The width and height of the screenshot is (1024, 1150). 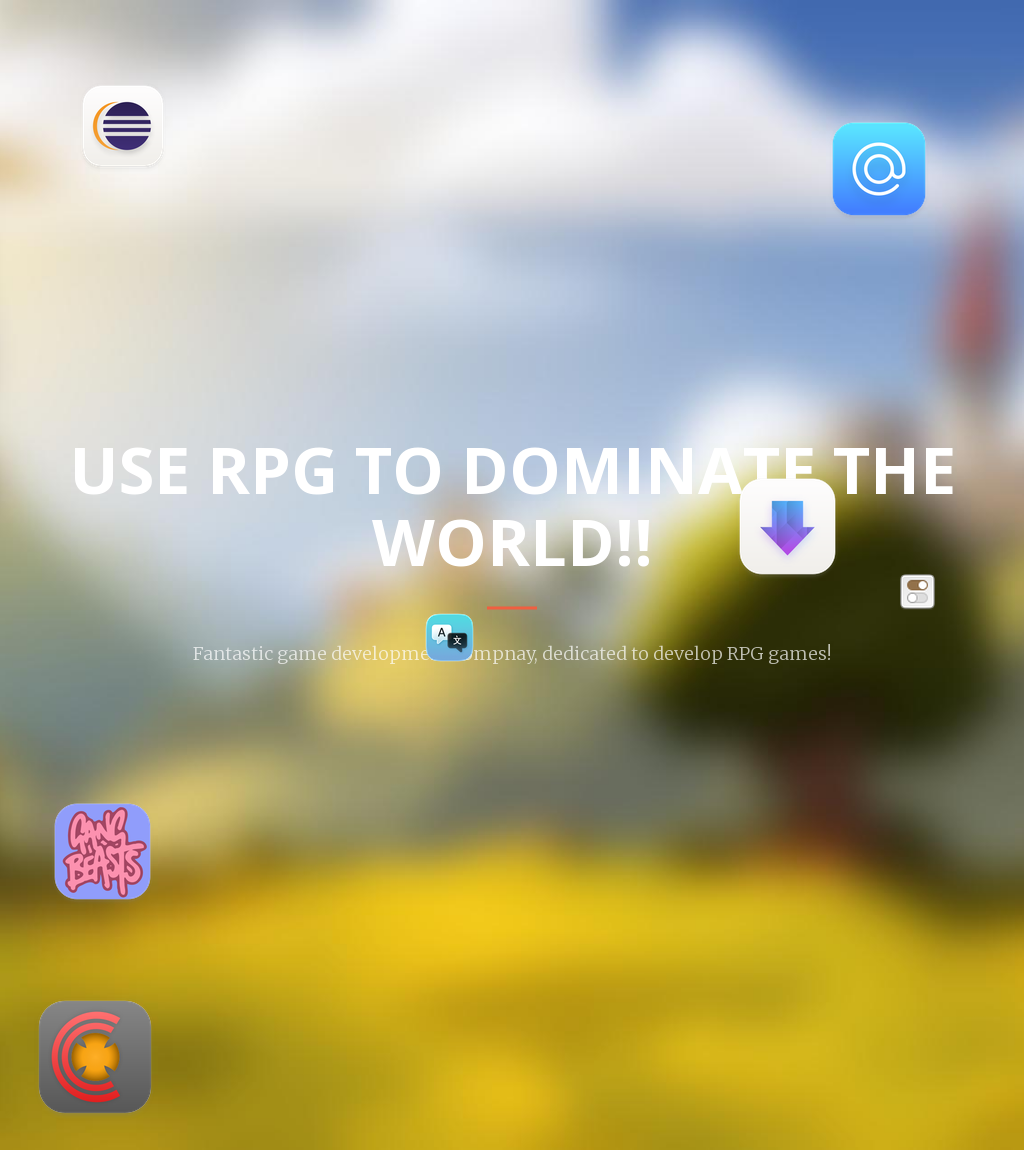 What do you see at coordinates (449, 637) in the screenshot?
I see `open the translate app` at bounding box center [449, 637].